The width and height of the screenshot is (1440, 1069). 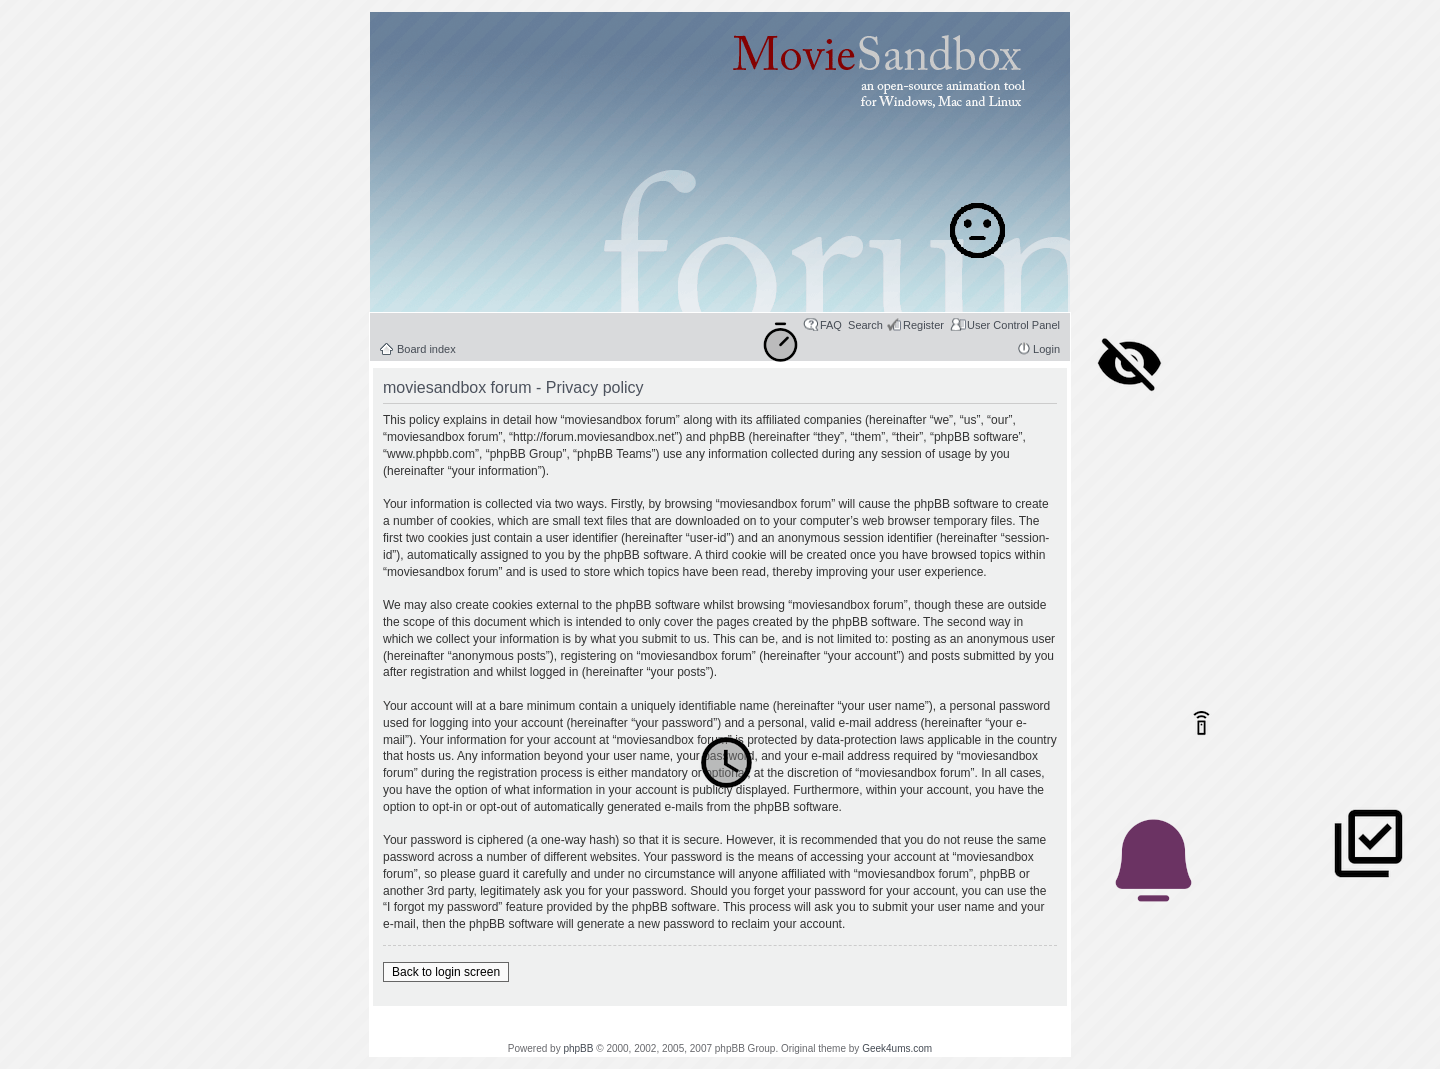 I want to click on access remote control settings, so click(x=1201, y=723).